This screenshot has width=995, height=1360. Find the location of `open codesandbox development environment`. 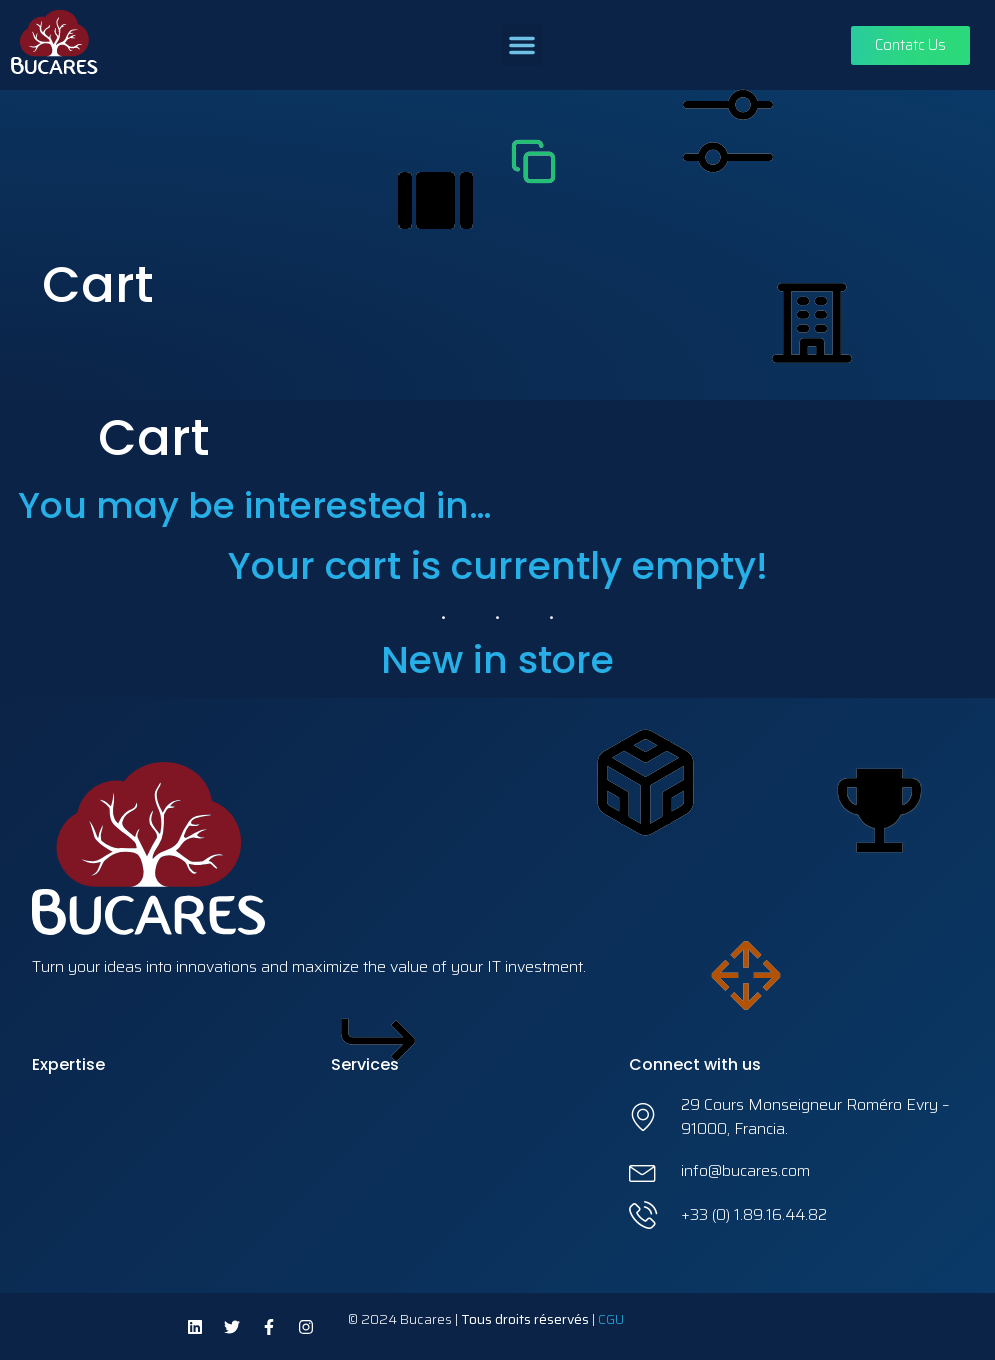

open codesandbox development environment is located at coordinates (645, 782).